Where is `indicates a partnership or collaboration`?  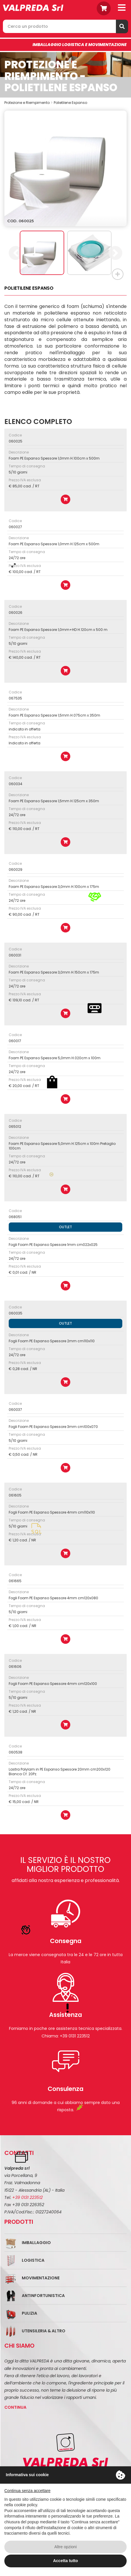 indicates a partnership or collaboration is located at coordinates (95, 897).